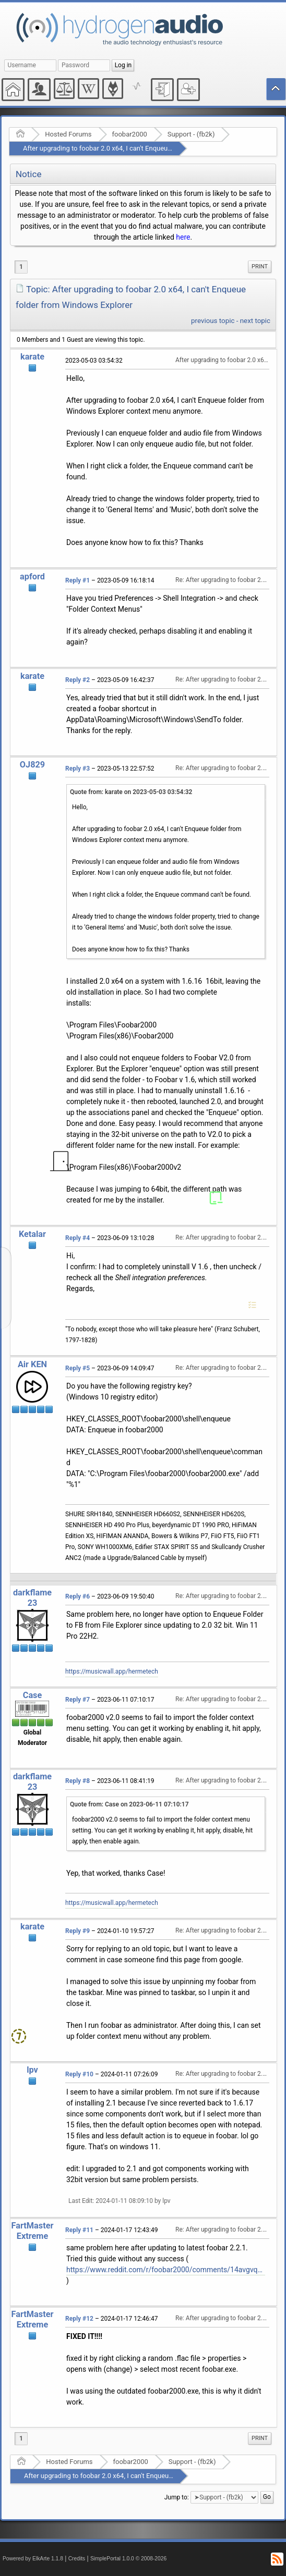 This screenshot has width=286, height=2576. Describe the element at coordinates (61, 1161) in the screenshot. I see `log out or exit the application` at that location.